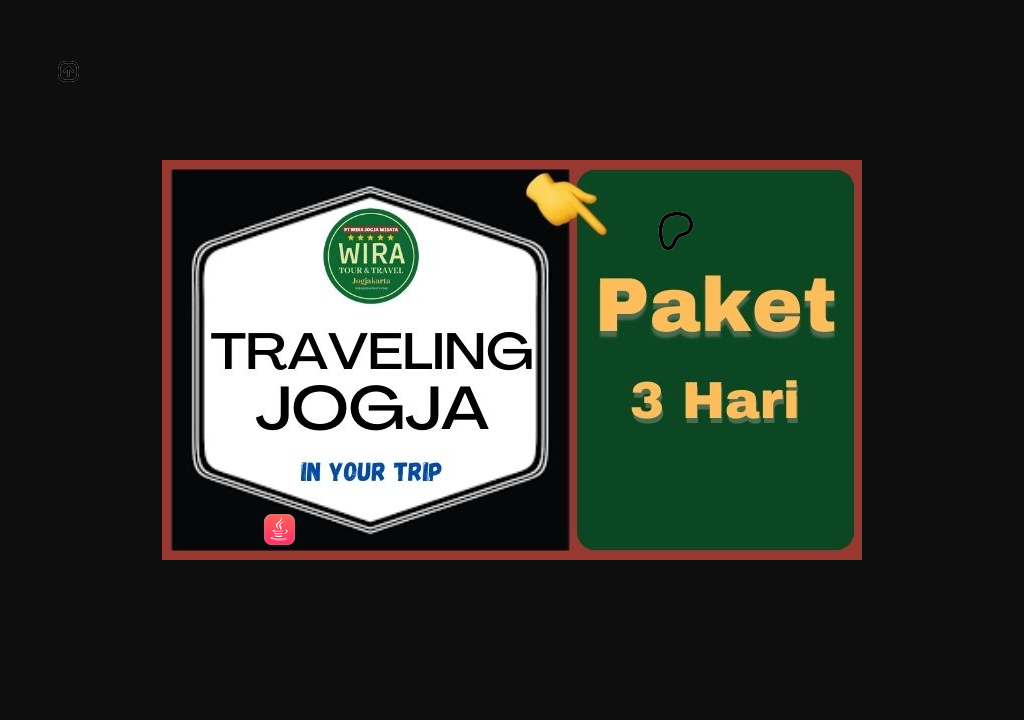  Describe the element at coordinates (279, 529) in the screenshot. I see `launch java application` at that location.